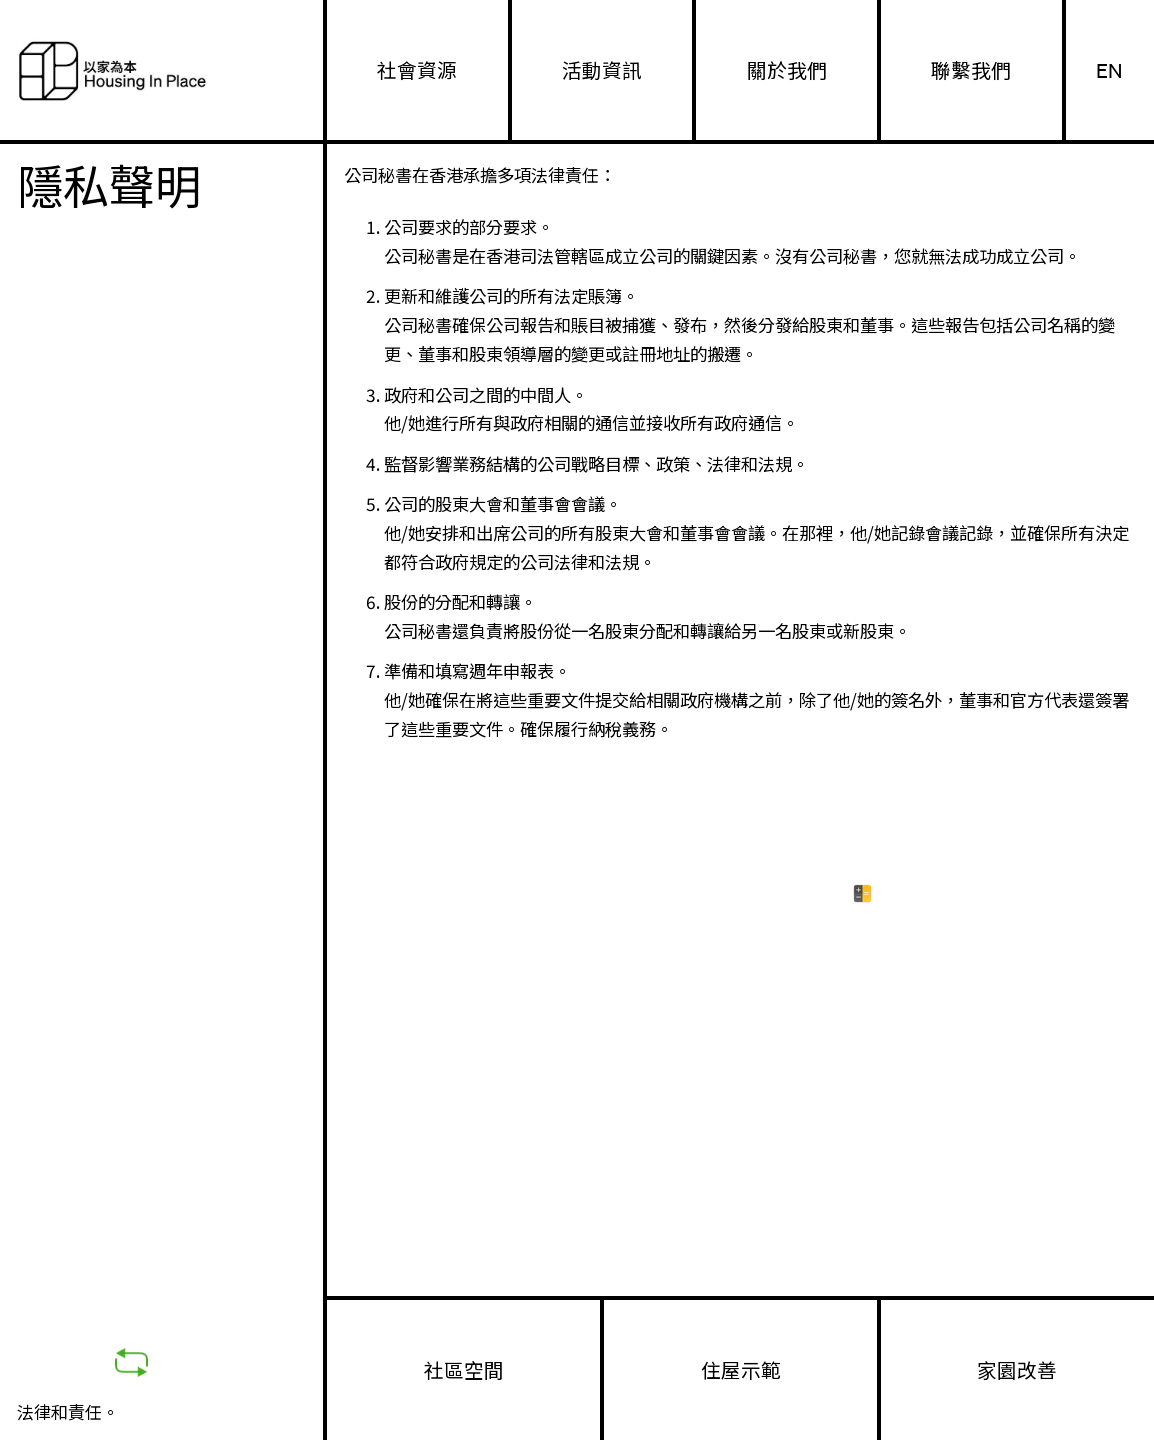  Describe the element at coordinates (862, 893) in the screenshot. I see `open the calculator app` at that location.